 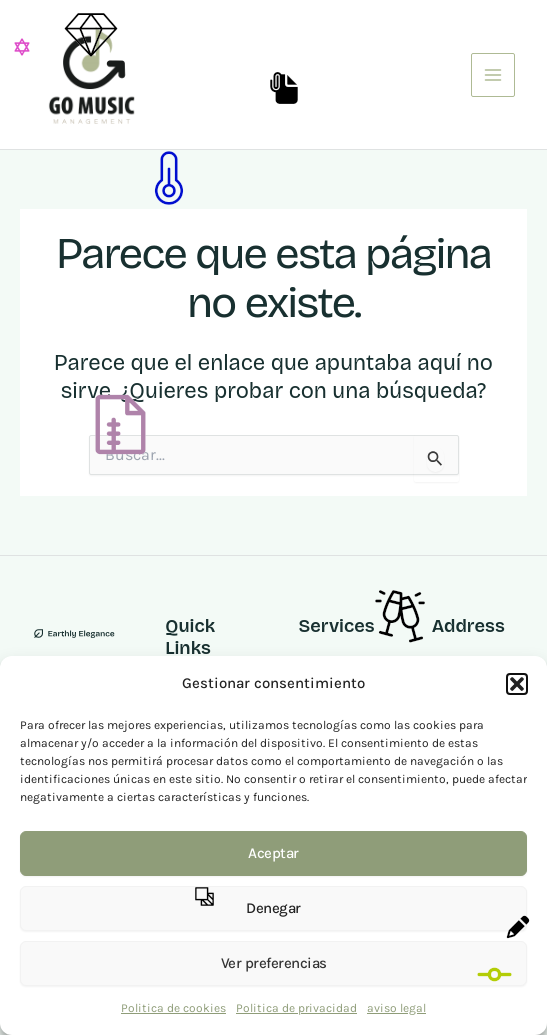 I want to click on view commit history on current branch, so click(x=494, y=974).